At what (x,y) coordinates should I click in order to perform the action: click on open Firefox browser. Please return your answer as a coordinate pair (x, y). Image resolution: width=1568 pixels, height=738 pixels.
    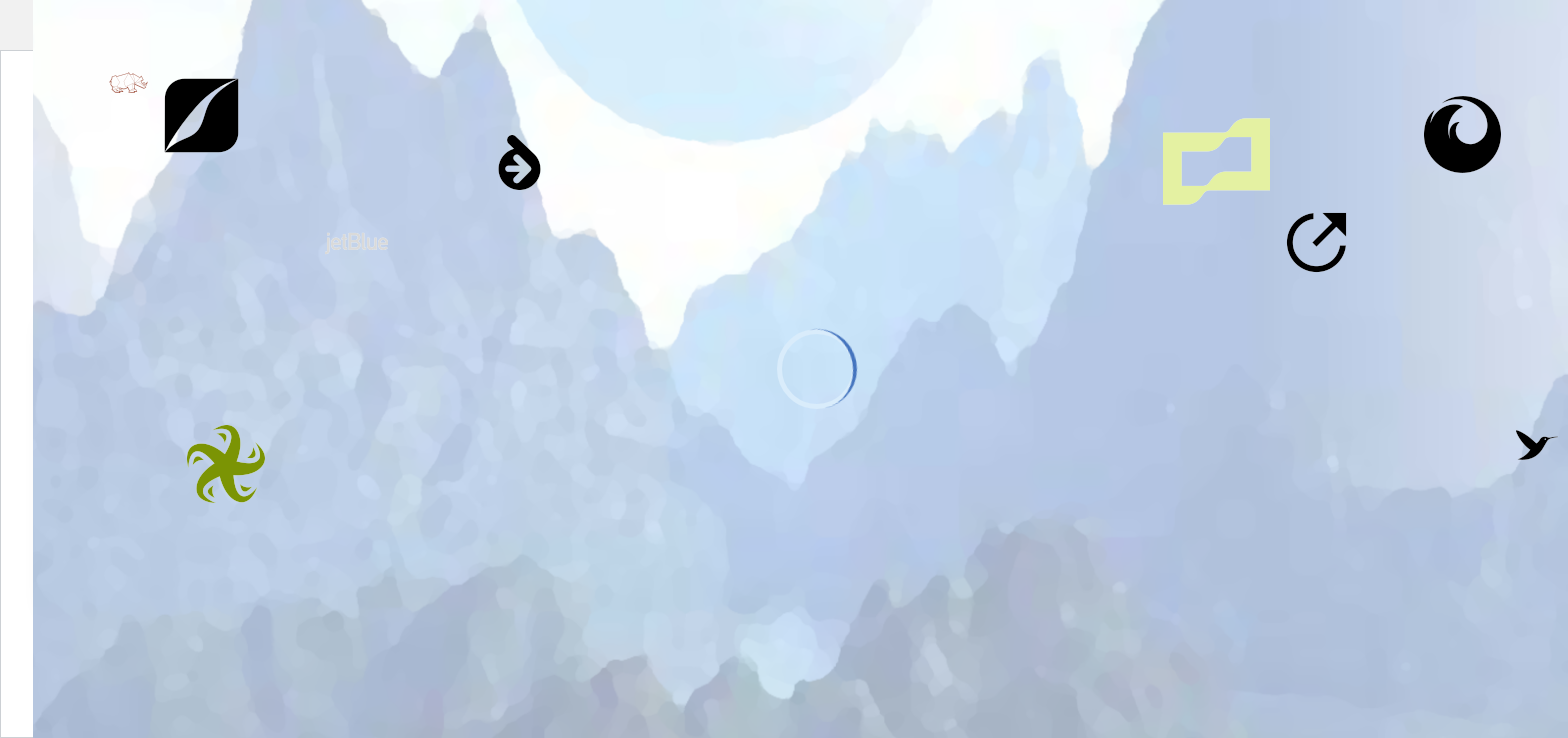
    Looking at the image, I should click on (1462, 134).